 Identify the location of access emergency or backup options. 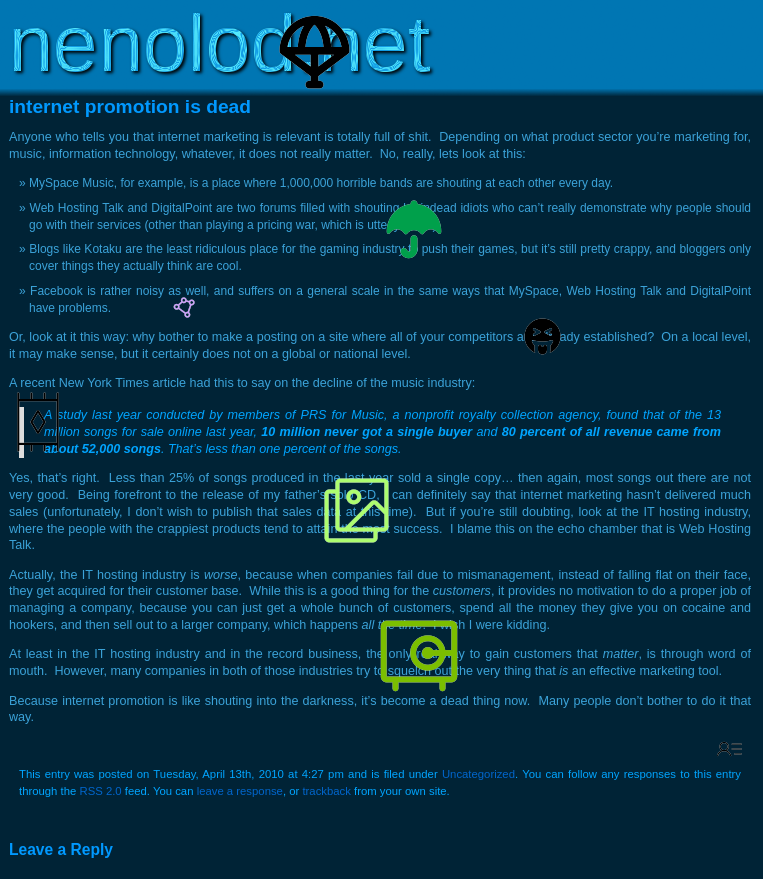
(314, 53).